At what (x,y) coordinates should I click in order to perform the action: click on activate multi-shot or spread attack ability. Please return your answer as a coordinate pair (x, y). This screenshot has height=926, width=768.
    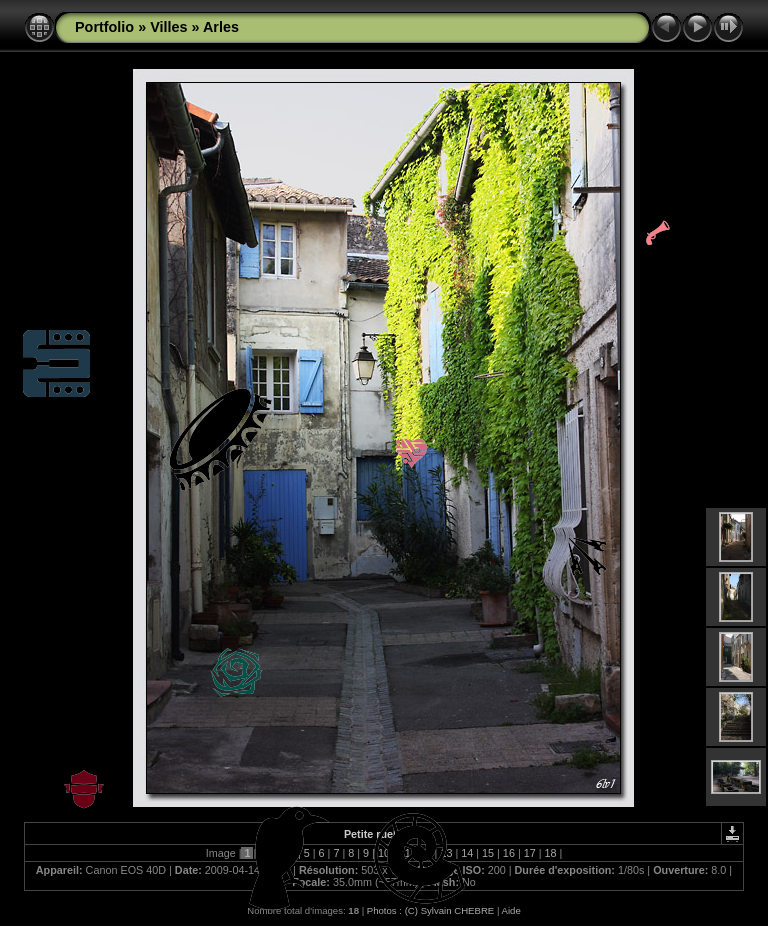
    Looking at the image, I should click on (587, 556).